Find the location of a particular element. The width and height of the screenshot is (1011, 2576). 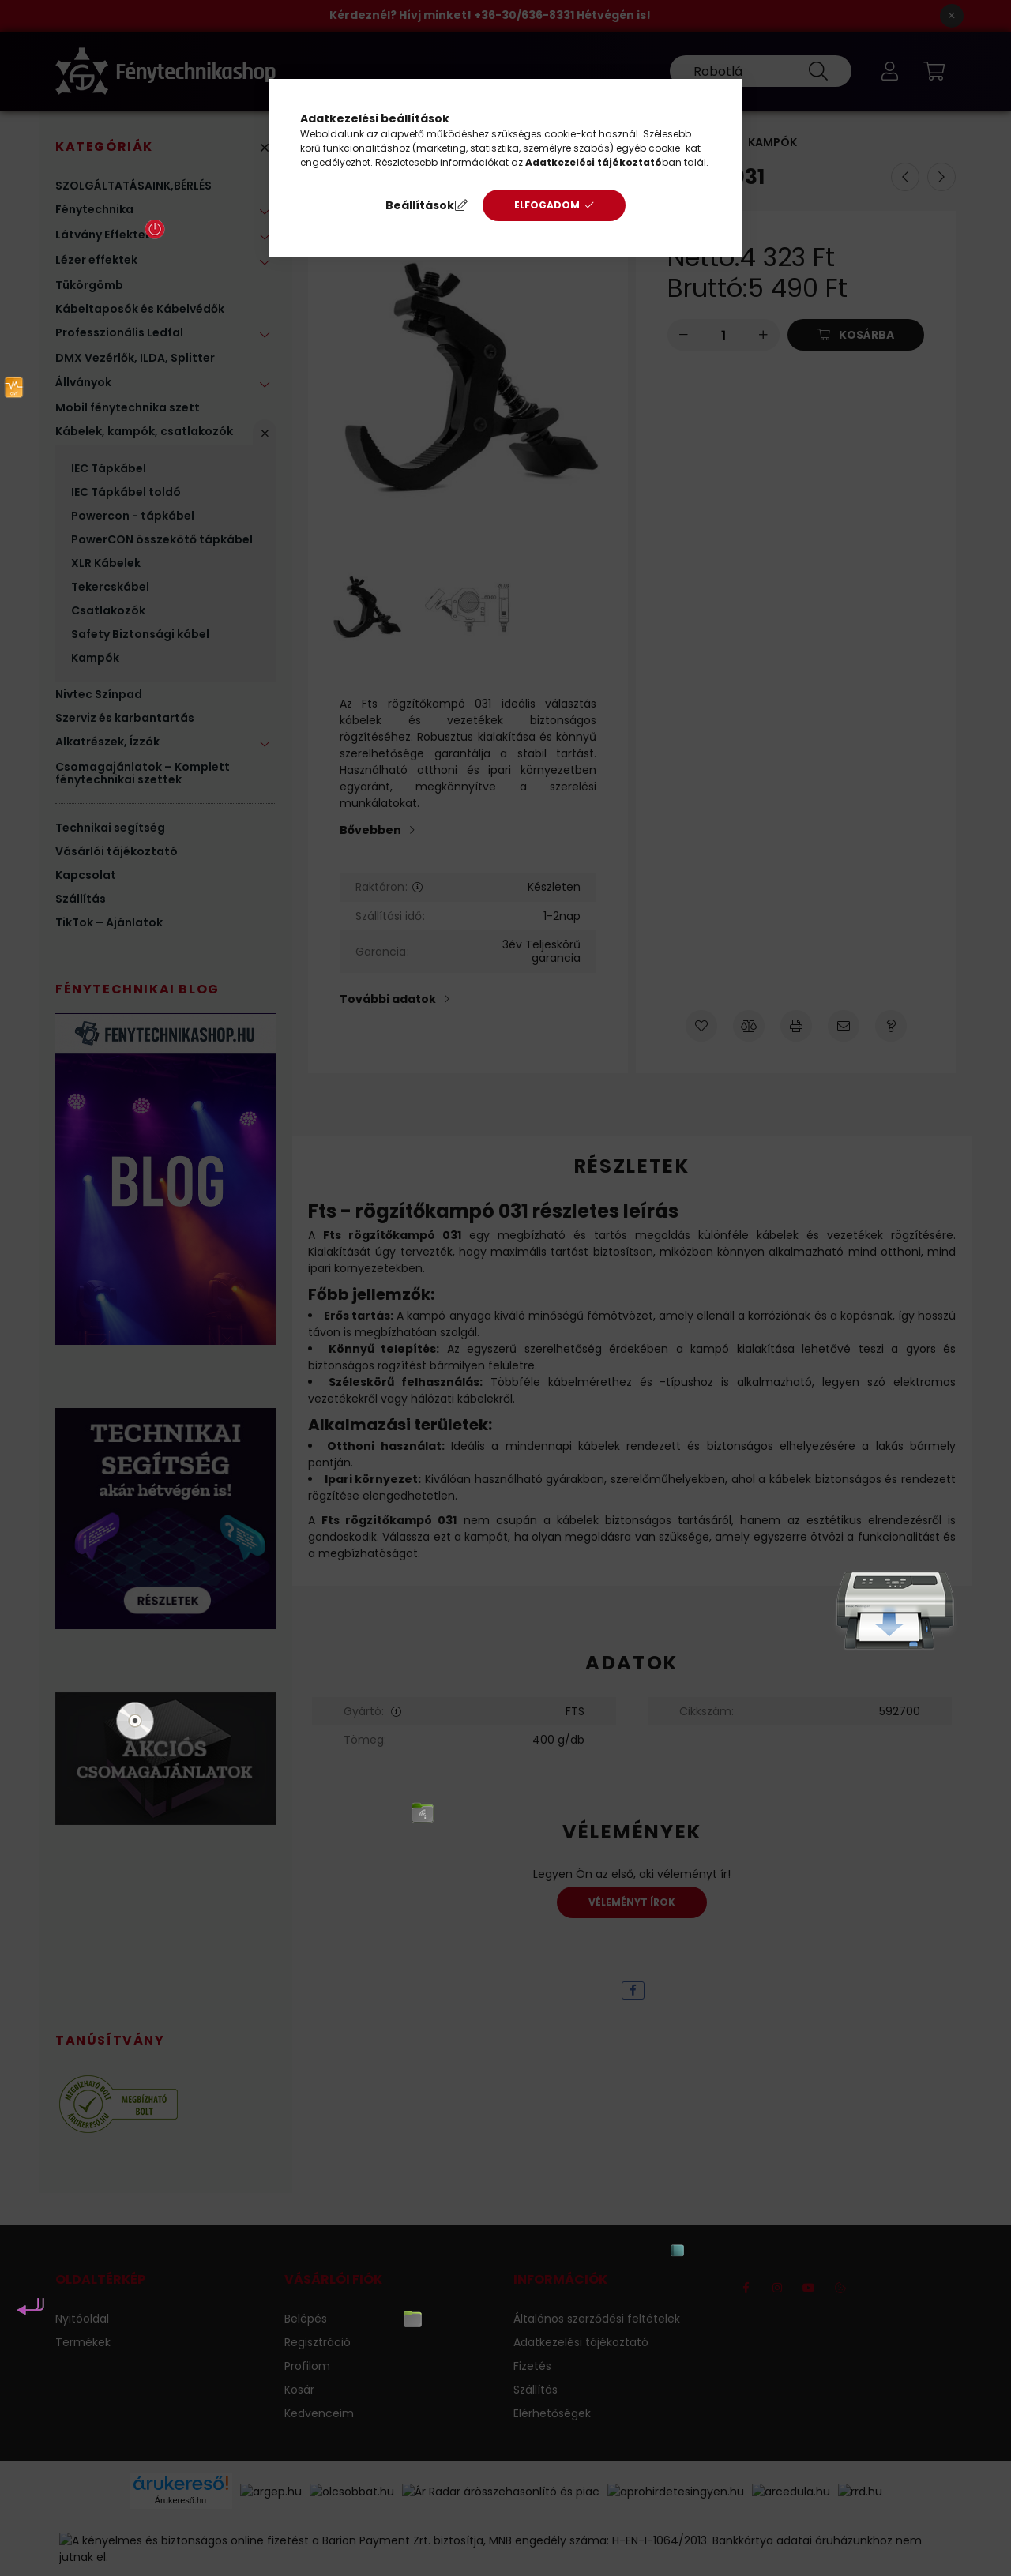

open a folder to view its contents is located at coordinates (412, 2319).